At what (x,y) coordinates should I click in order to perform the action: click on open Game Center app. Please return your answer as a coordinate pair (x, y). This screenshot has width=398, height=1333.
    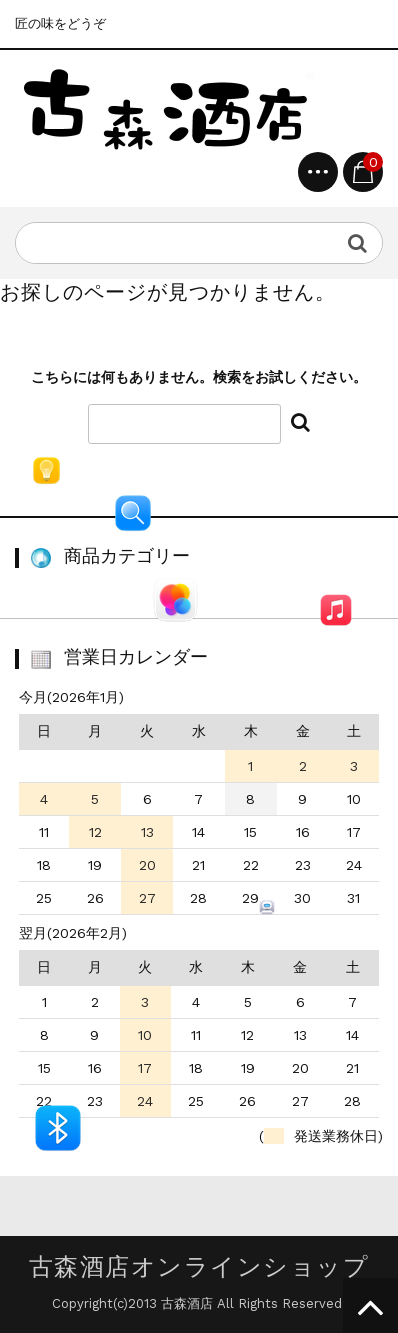
    Looking at the image, I should click on (175, 599).